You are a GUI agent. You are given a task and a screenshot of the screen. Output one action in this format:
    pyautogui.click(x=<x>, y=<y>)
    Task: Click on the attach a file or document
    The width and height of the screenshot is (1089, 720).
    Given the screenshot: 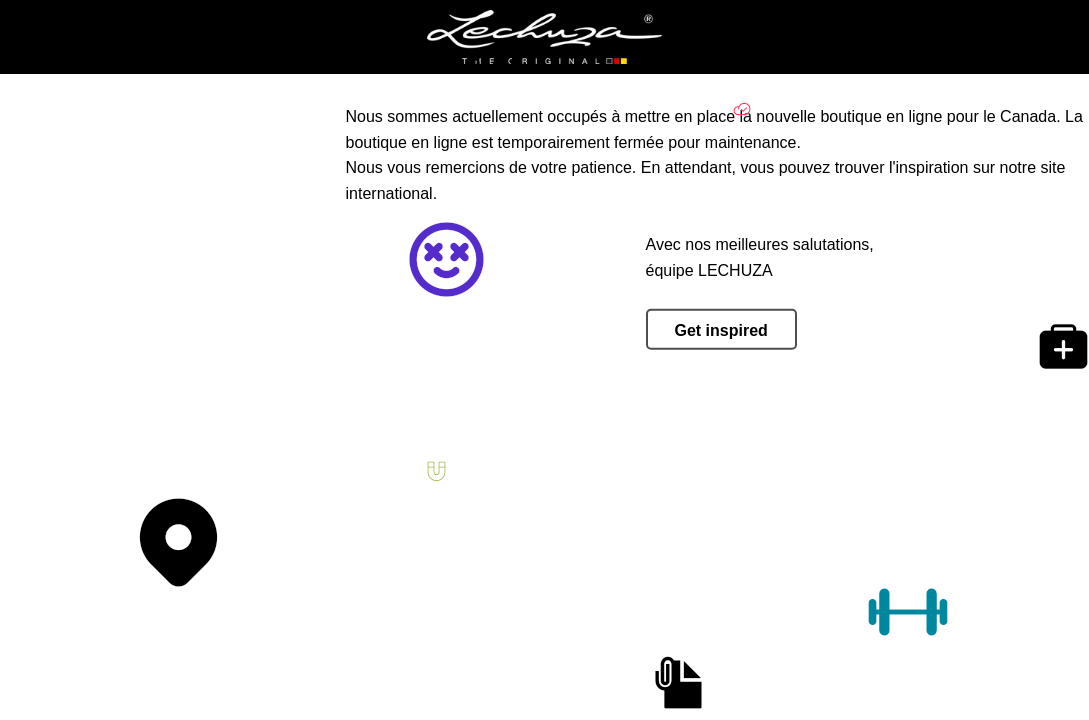 What is the action you would take?
    pyautogui.click(x=678, y=683)
    